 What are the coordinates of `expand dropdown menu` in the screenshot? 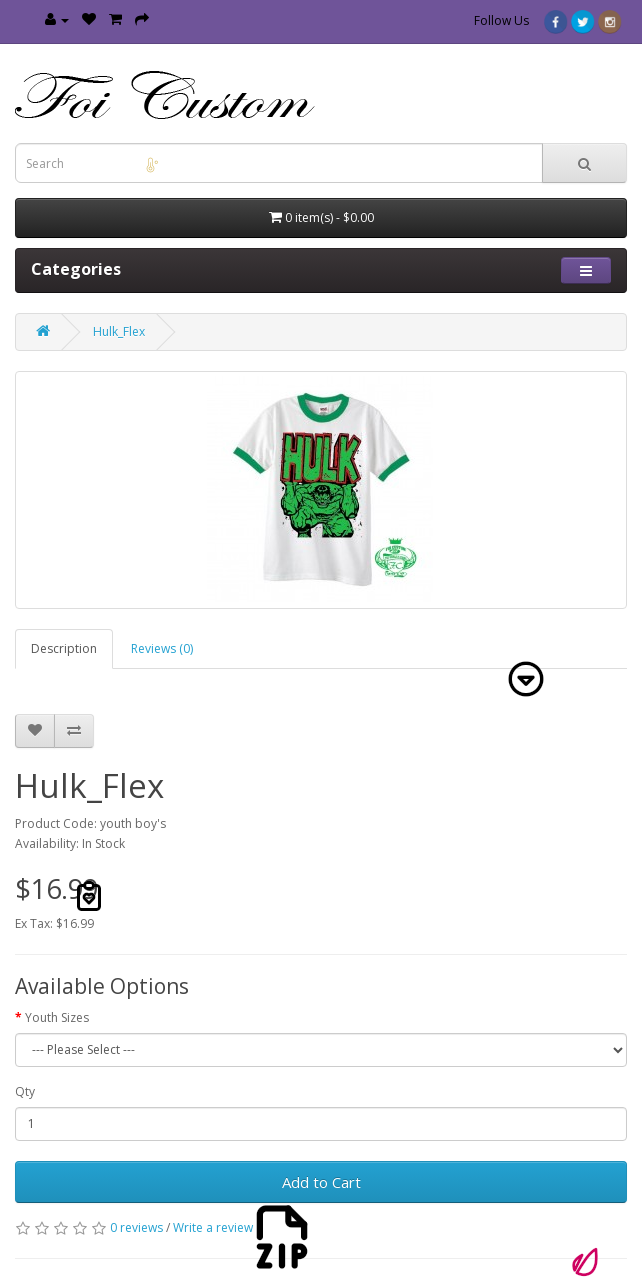 It's located at (526, 679).